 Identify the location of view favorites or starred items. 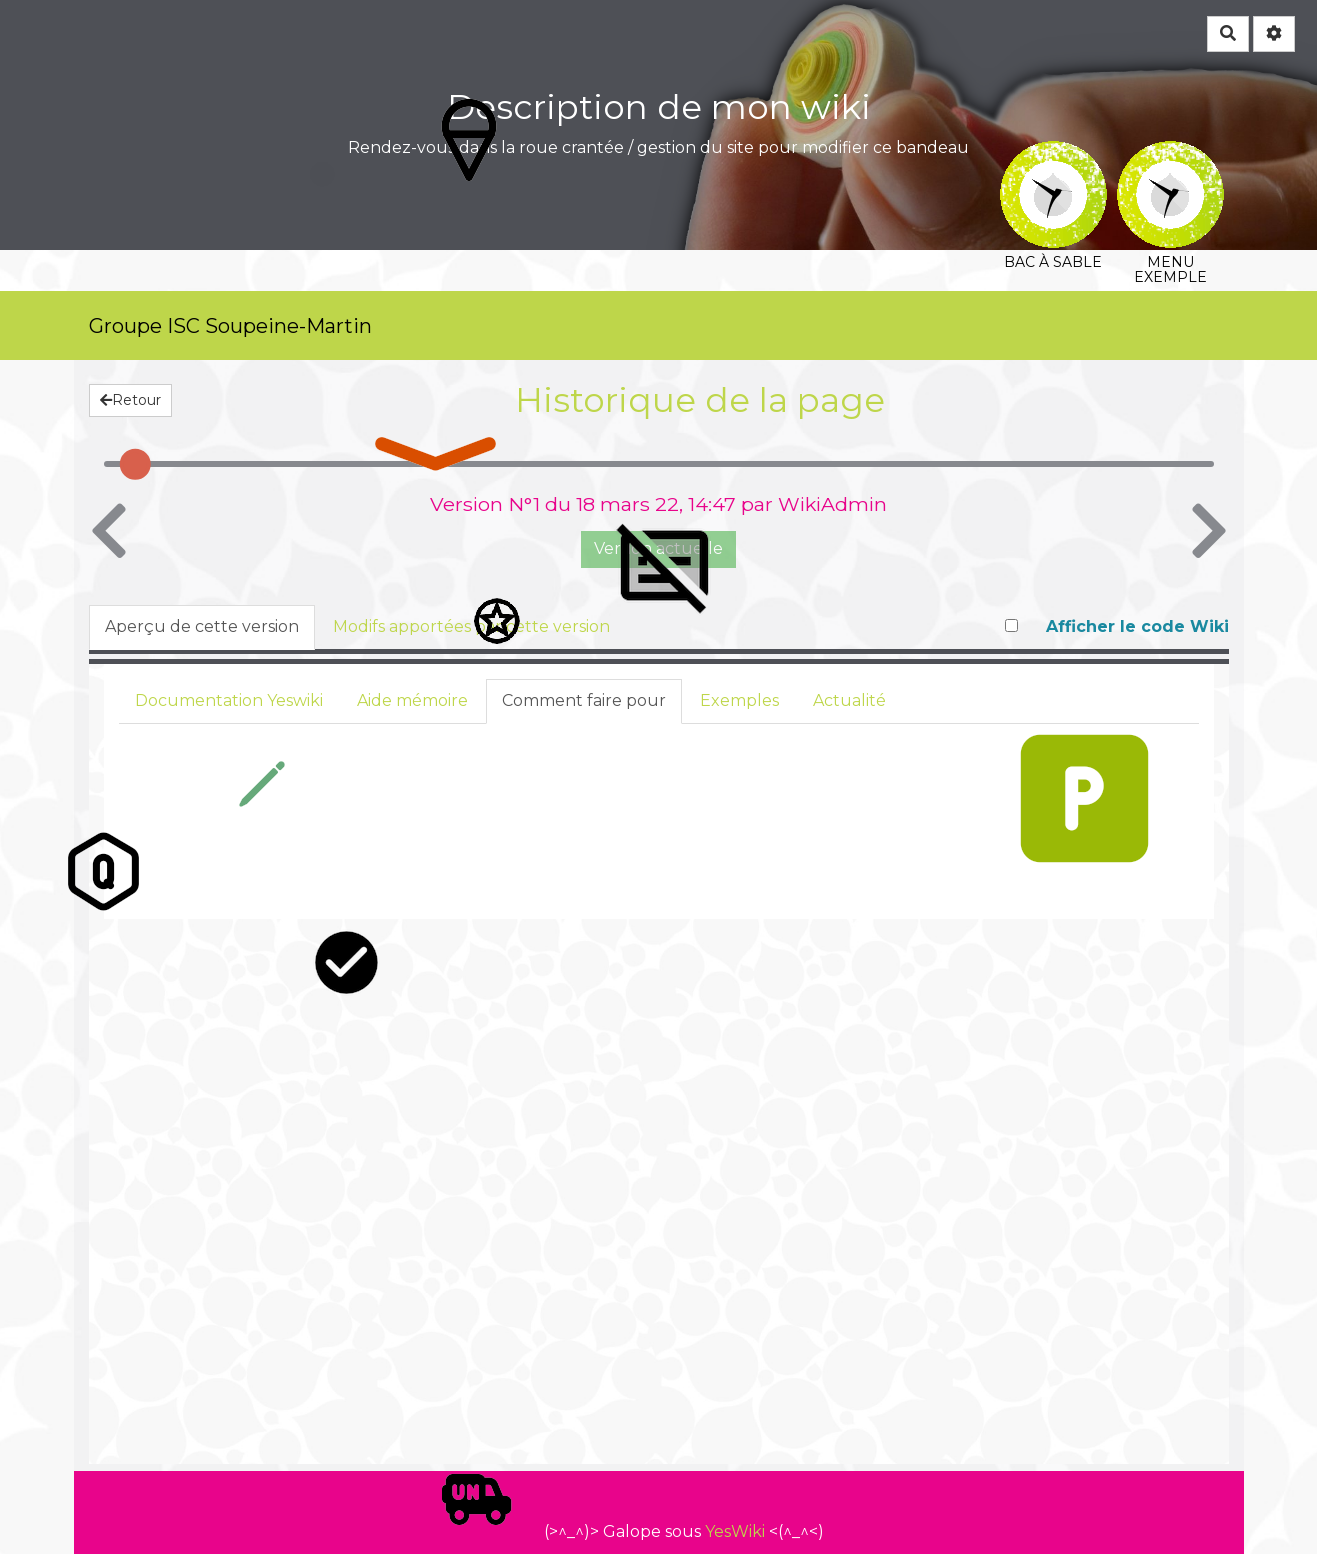
(497, 621).